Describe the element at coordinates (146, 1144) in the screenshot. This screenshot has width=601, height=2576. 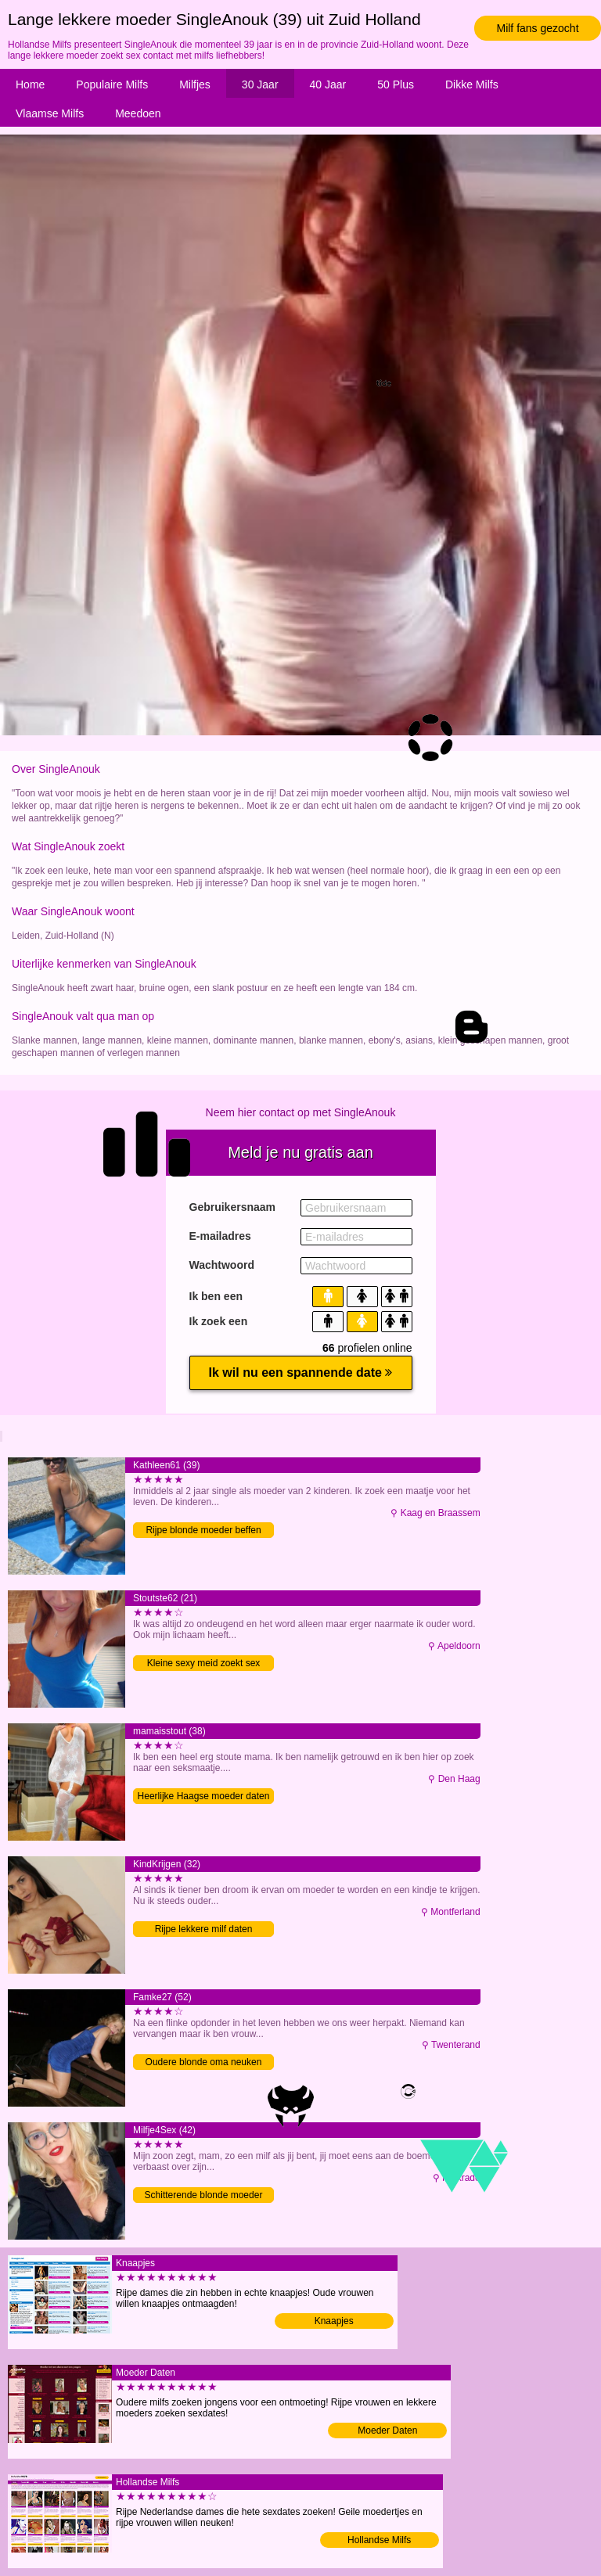
I see `visit codeforces competitive programming platform` at that location.